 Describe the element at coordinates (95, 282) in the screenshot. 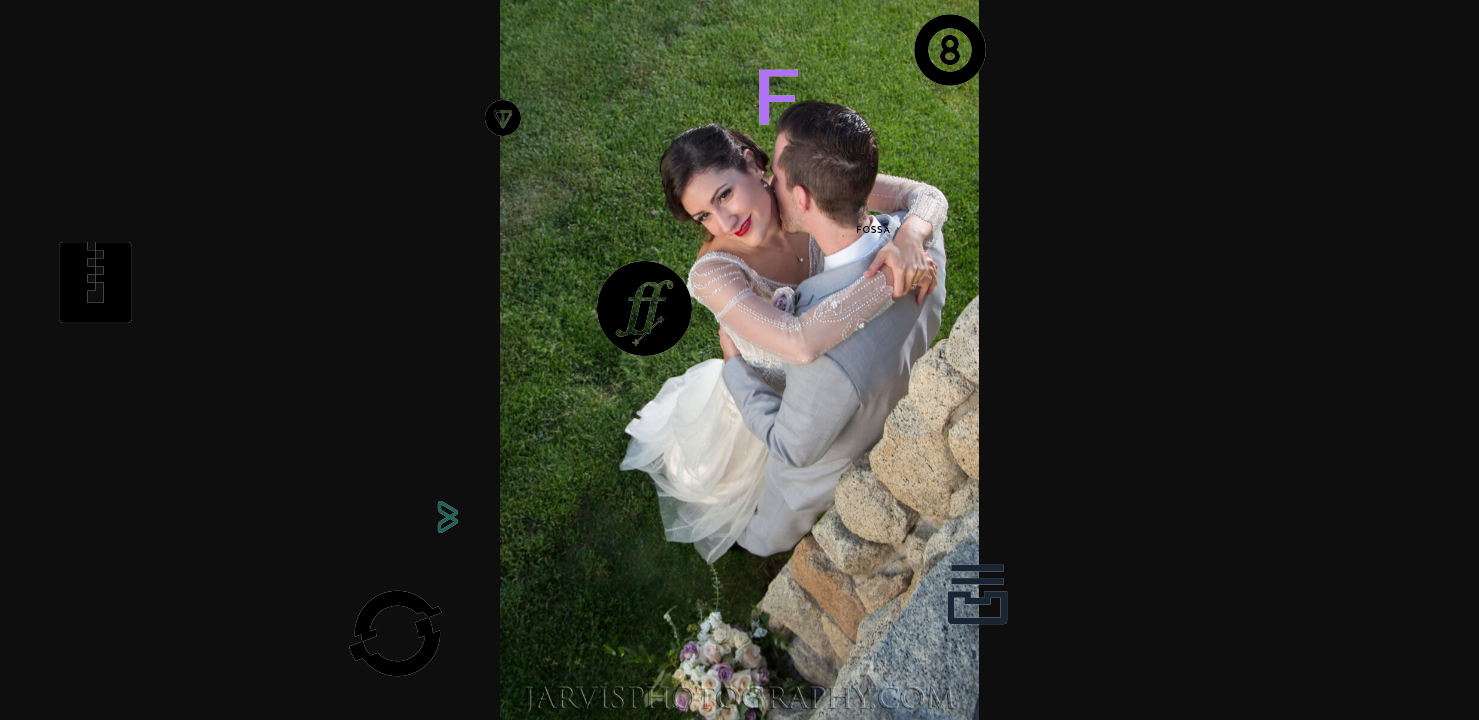

I see `compressed or zipped file` at that location.